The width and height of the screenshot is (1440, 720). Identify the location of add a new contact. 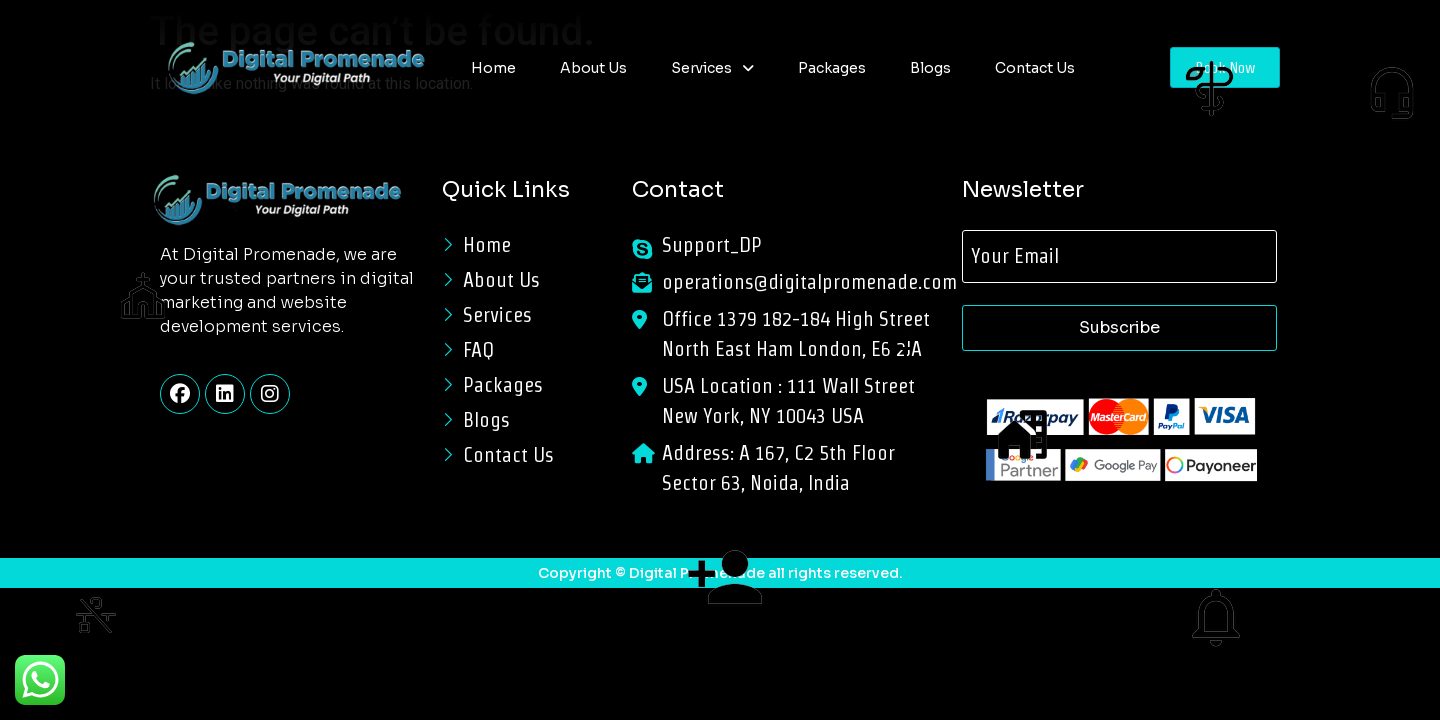
(725, 577).